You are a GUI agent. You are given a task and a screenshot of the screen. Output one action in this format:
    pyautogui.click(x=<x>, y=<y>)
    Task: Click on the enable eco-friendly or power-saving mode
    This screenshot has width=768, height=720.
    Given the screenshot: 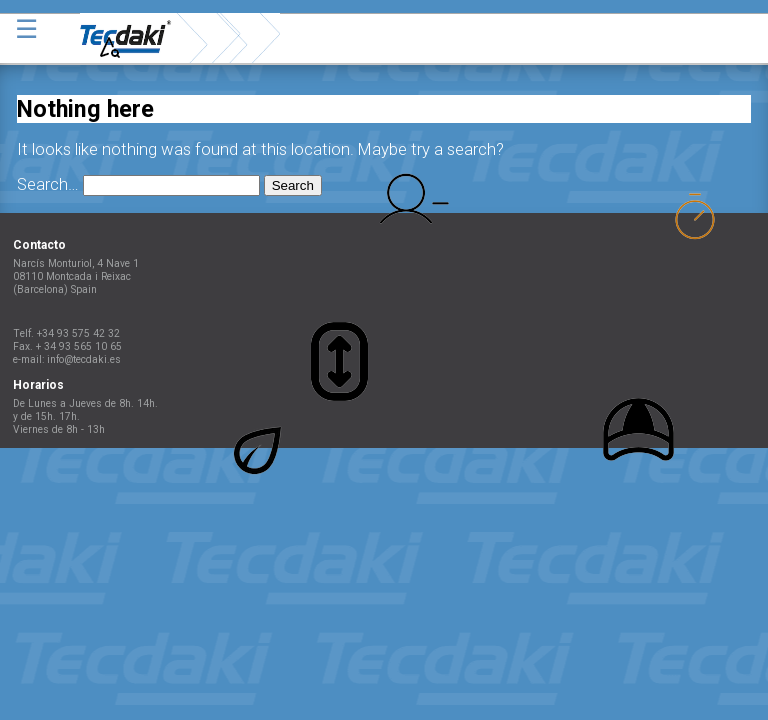 What is the action you would take?
    pyautogui.click(x=257, y=450)
    